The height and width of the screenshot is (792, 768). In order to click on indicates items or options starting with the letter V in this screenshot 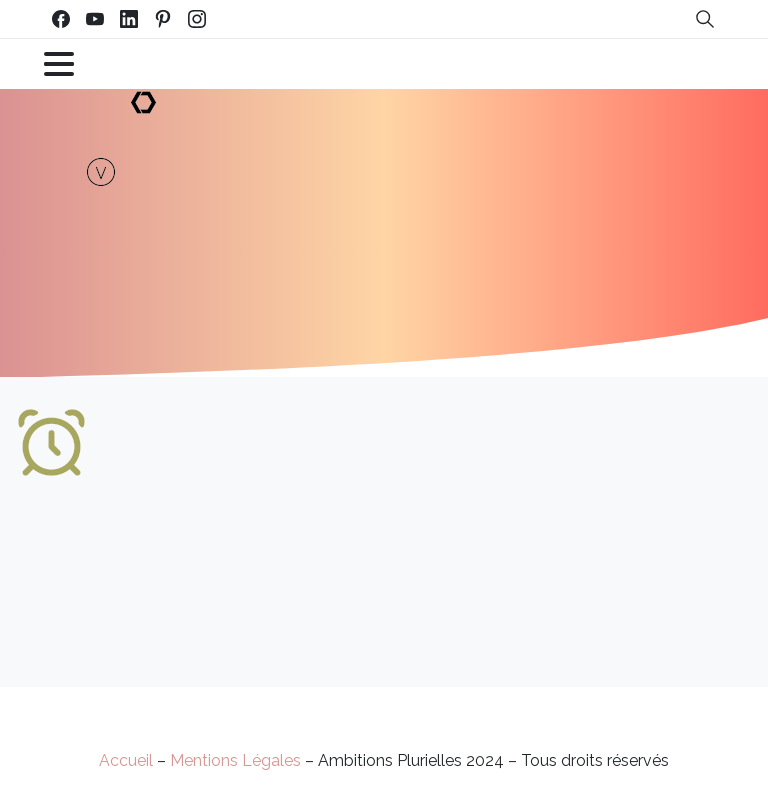, I will do `click(101, 172)`.